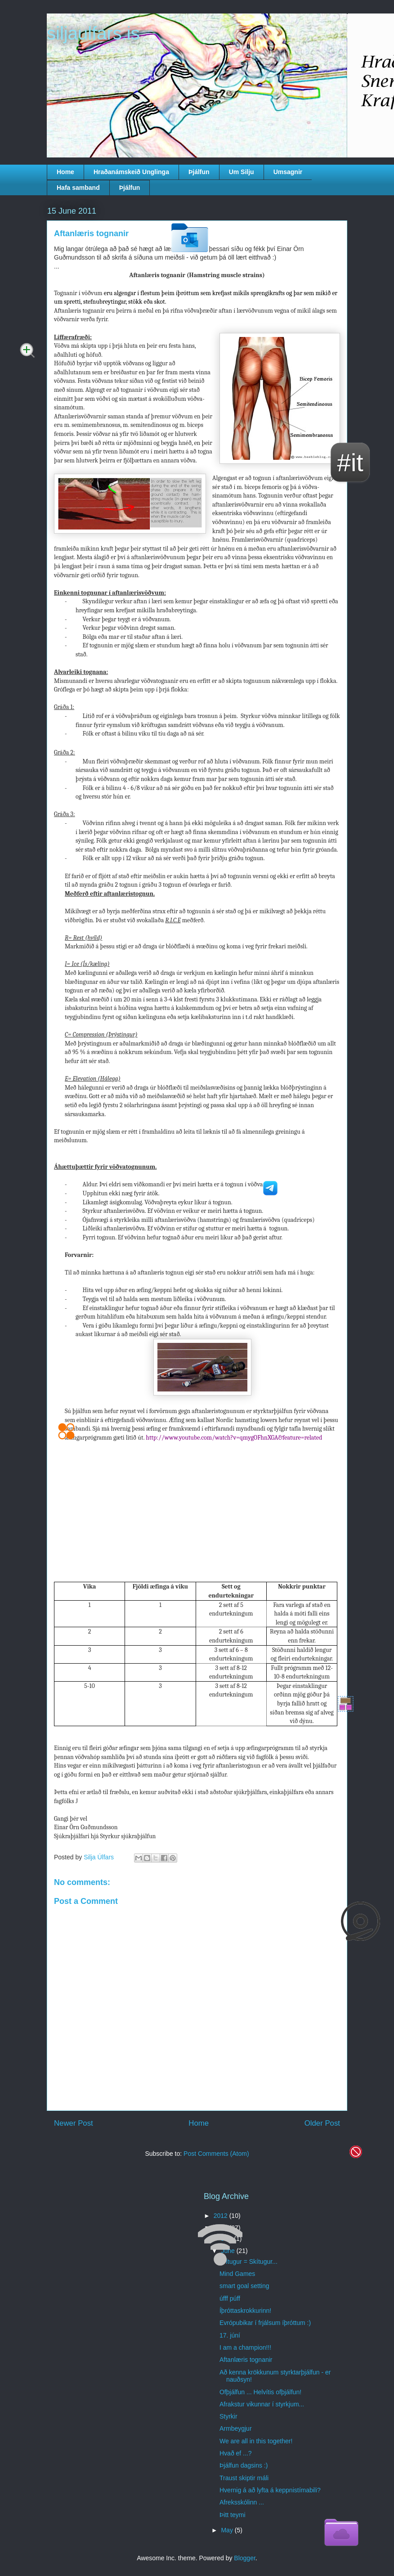 This screenshot has height=2576, width=394. I want to click on zoom to fit content within the current view, so click(27, 350).